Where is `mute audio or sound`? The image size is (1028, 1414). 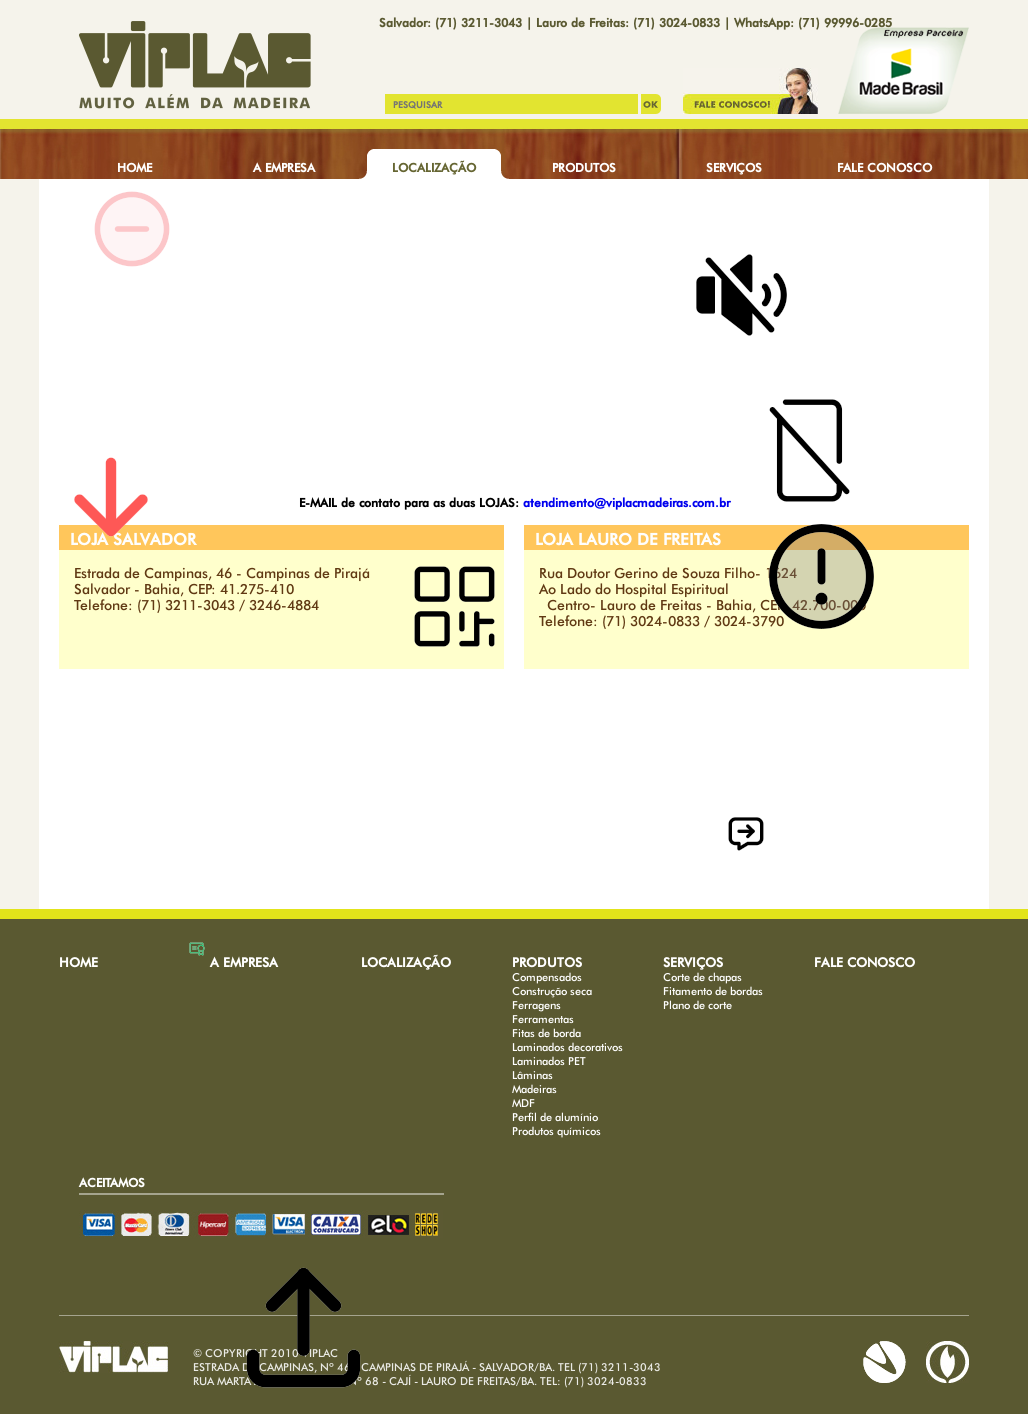
mute audio or sound is located at coordinates (740, 295).